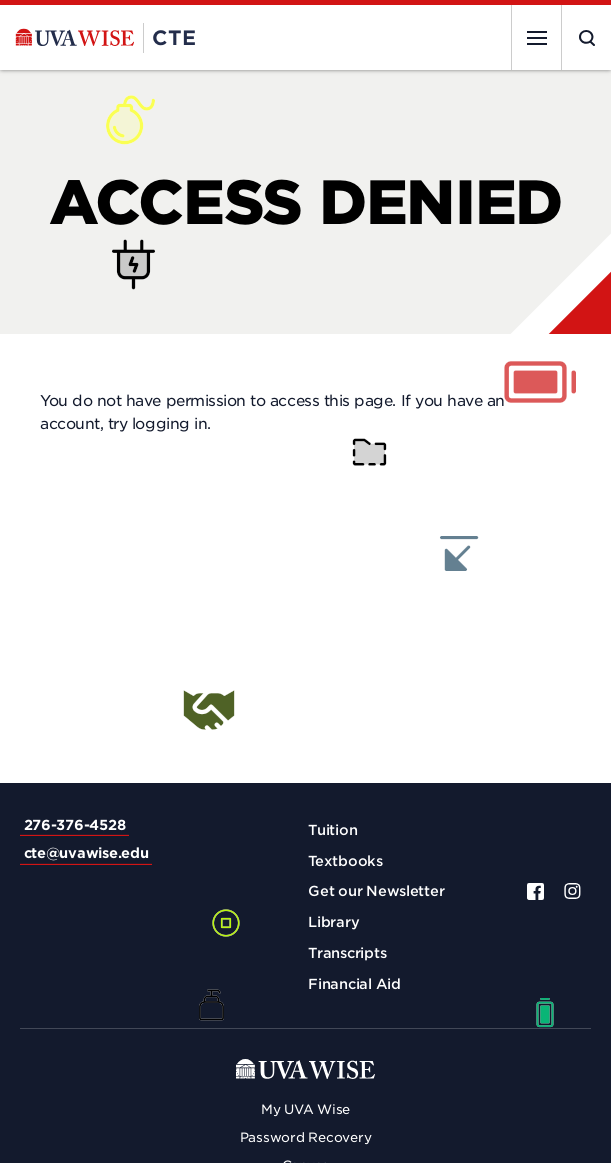 The image size is (611, 1163). I want to click on indicates battery is fully charged, so click(539, 382).